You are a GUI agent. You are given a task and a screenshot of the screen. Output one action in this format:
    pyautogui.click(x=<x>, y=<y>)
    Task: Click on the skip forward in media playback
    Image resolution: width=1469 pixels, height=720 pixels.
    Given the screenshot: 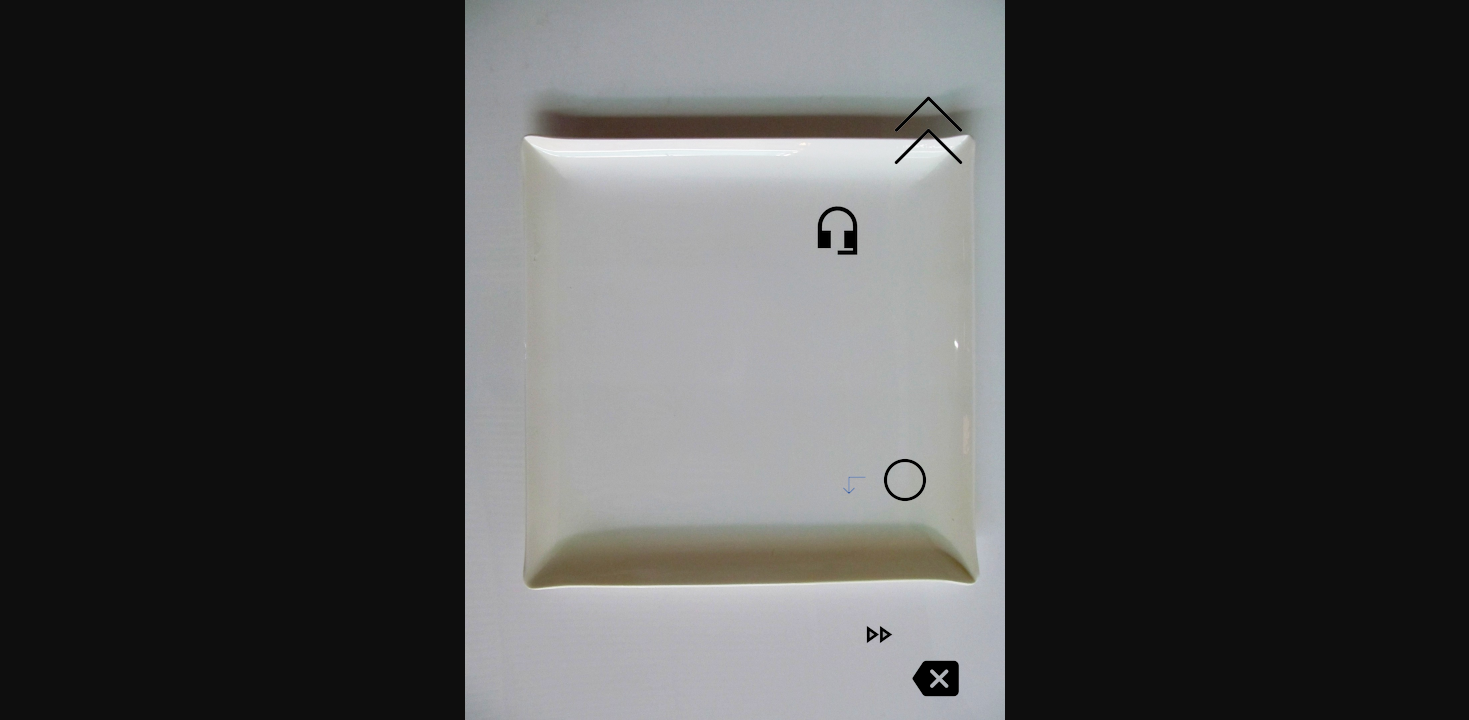 What is the action you would take?
    pyautogui.click(x=878, y=634)
    